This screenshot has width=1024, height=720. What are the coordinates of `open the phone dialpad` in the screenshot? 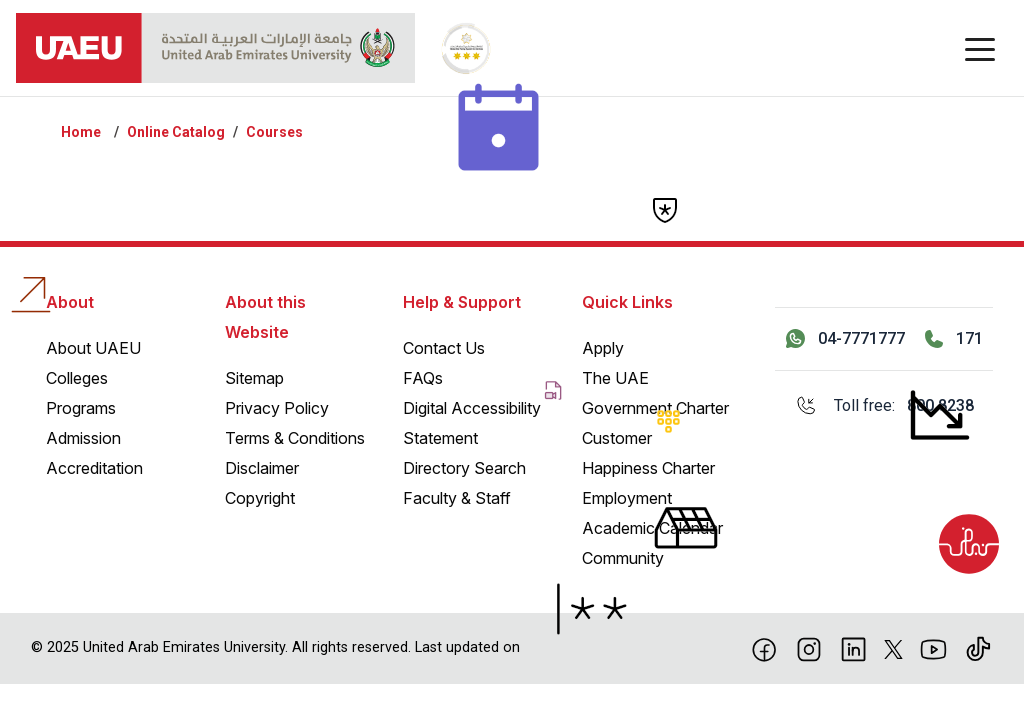 It's located at (668, 421).